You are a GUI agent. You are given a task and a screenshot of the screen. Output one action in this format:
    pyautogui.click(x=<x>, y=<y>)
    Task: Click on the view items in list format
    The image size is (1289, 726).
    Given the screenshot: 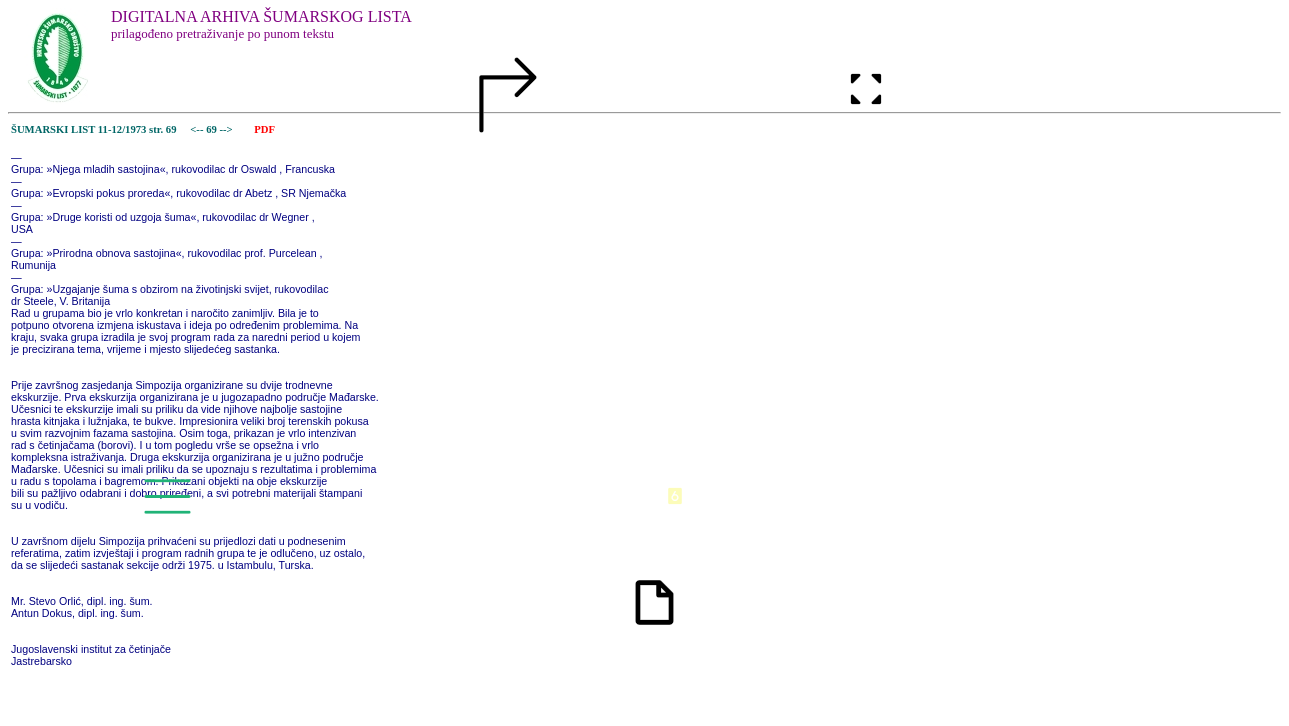 What is the action you would take?
    pyautogui.click(x=167, y=496)
    